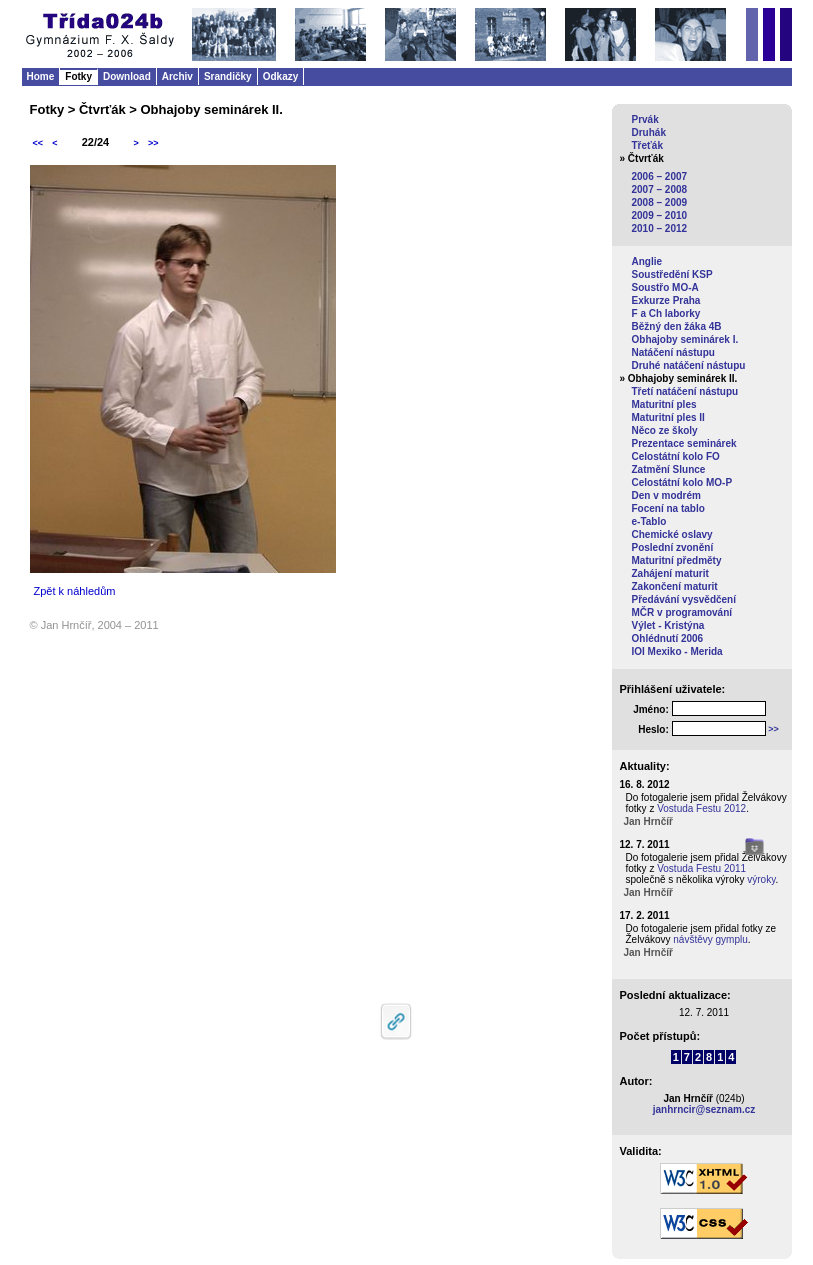 This screenshot has width=813, height=1265. Describe the element at coordinates (396, 1021) in the screenshot. I see `a windows internet shortcut file` at that location.